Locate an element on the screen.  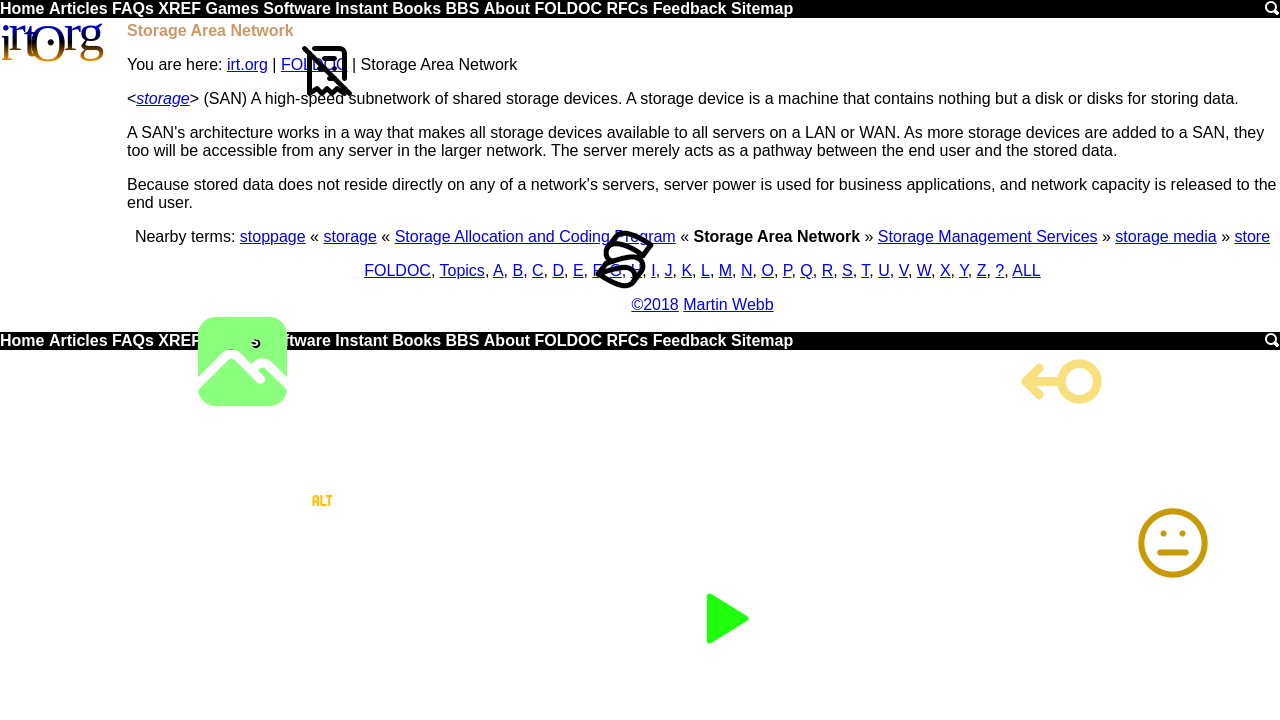
rate your experience as neutral is located at coordinates (1173, 543).